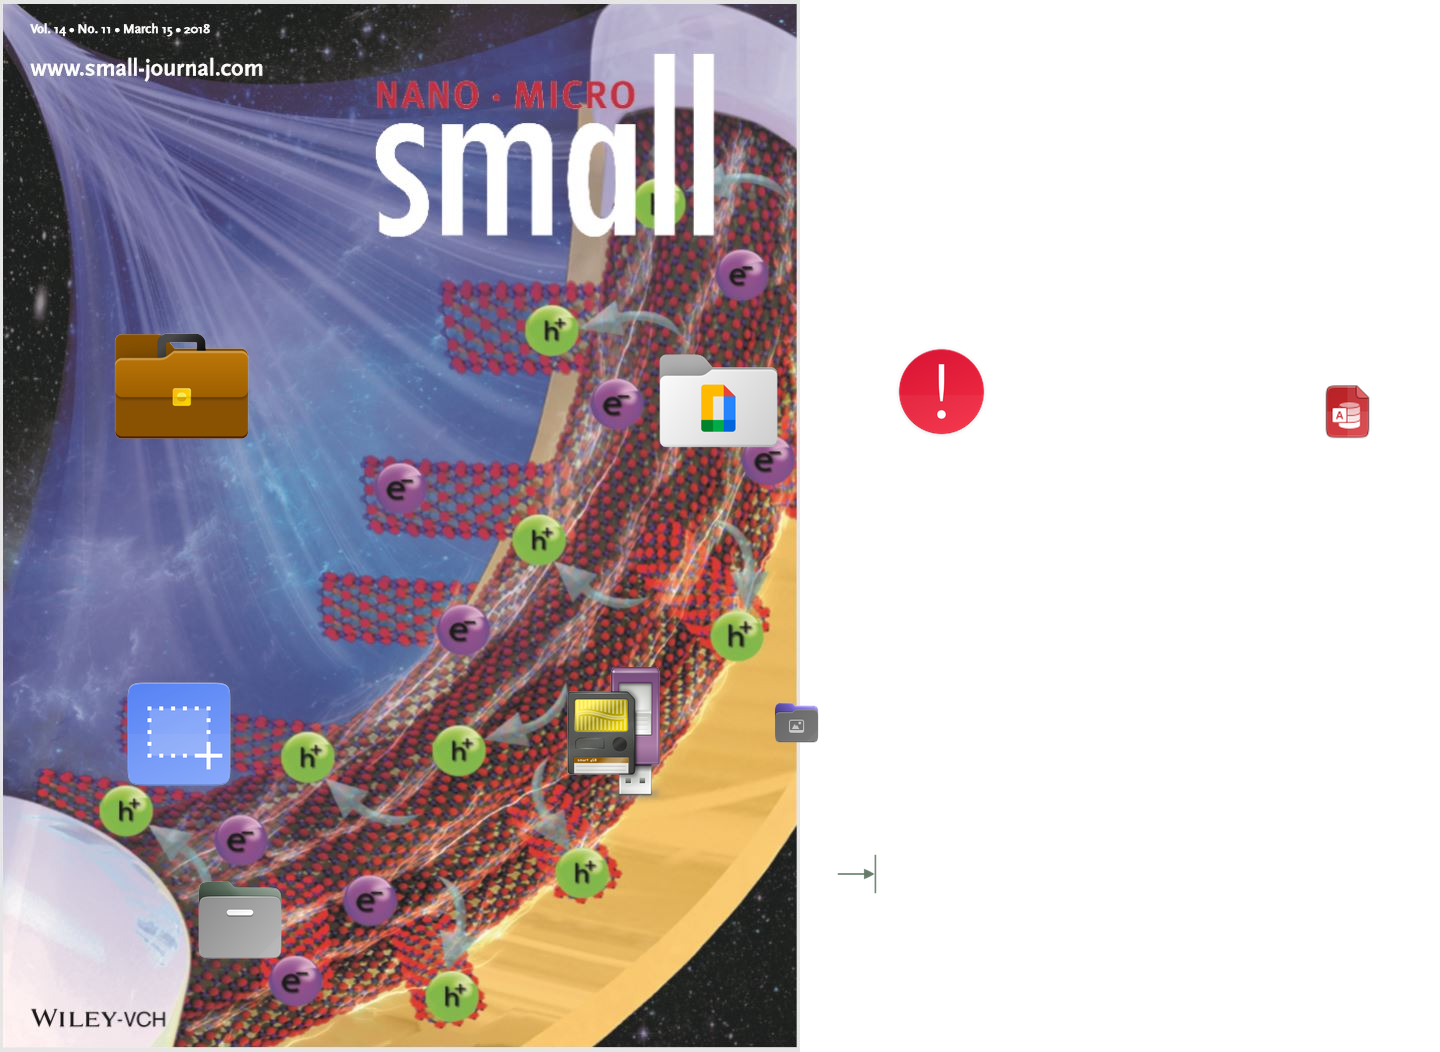  What do you see at coordinates (240, 920) in the screenshot?
I see `open the files application` at bounding box center [240, 920].